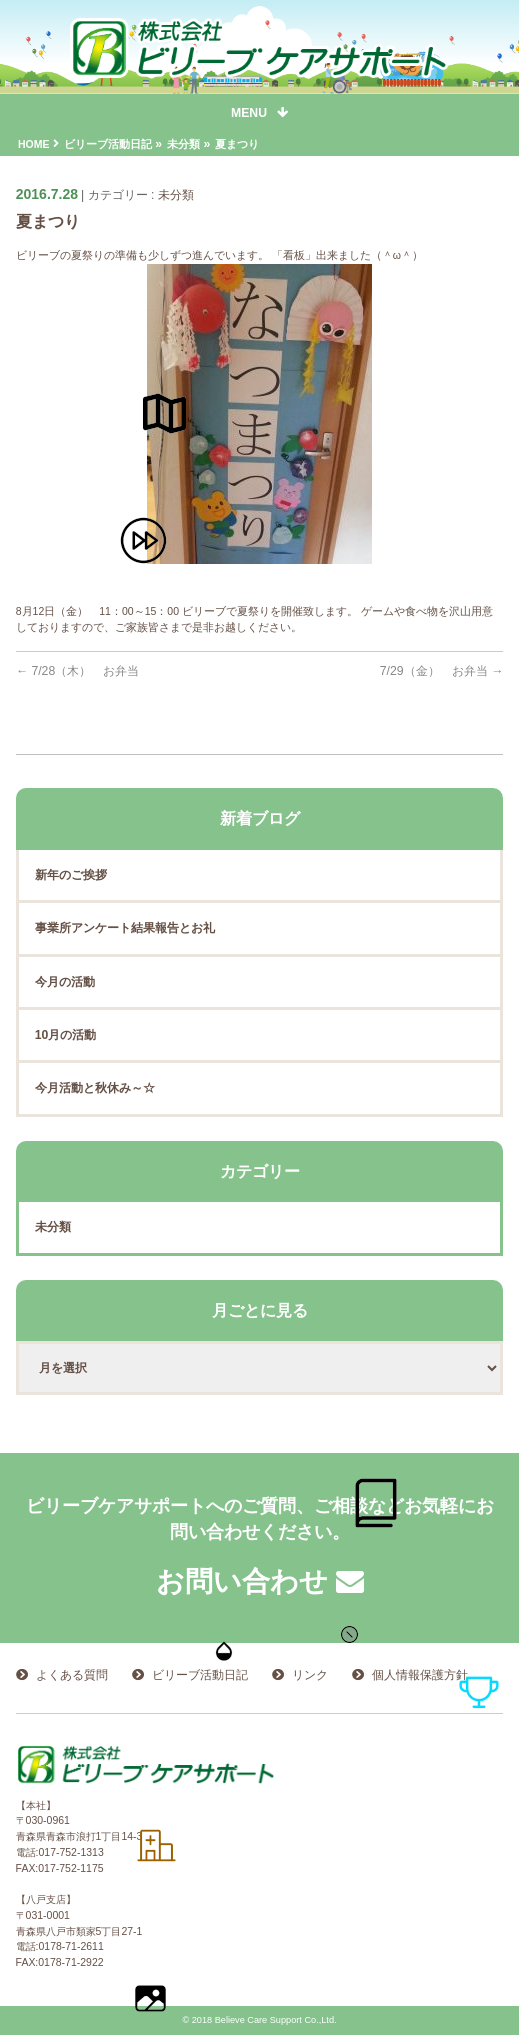 Image resolution: width=519 pixels, height=2035 pixels. I want to click on find nearby hospitals or medical facilities, so click(154, 1845).